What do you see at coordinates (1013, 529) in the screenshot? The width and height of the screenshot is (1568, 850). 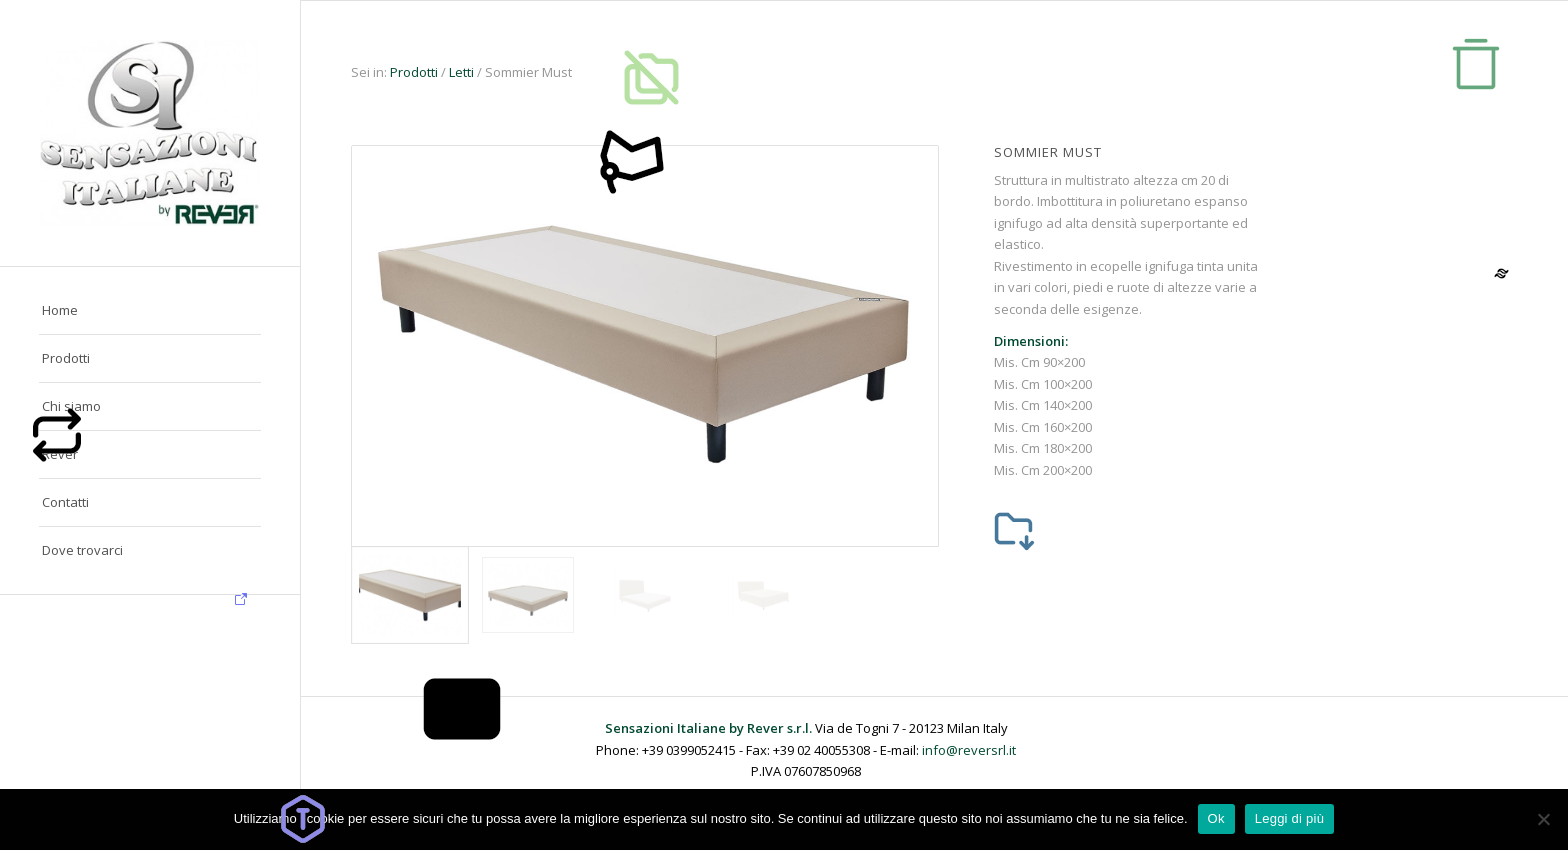 I see `download folder contents` at bounding box center [1013, 529].